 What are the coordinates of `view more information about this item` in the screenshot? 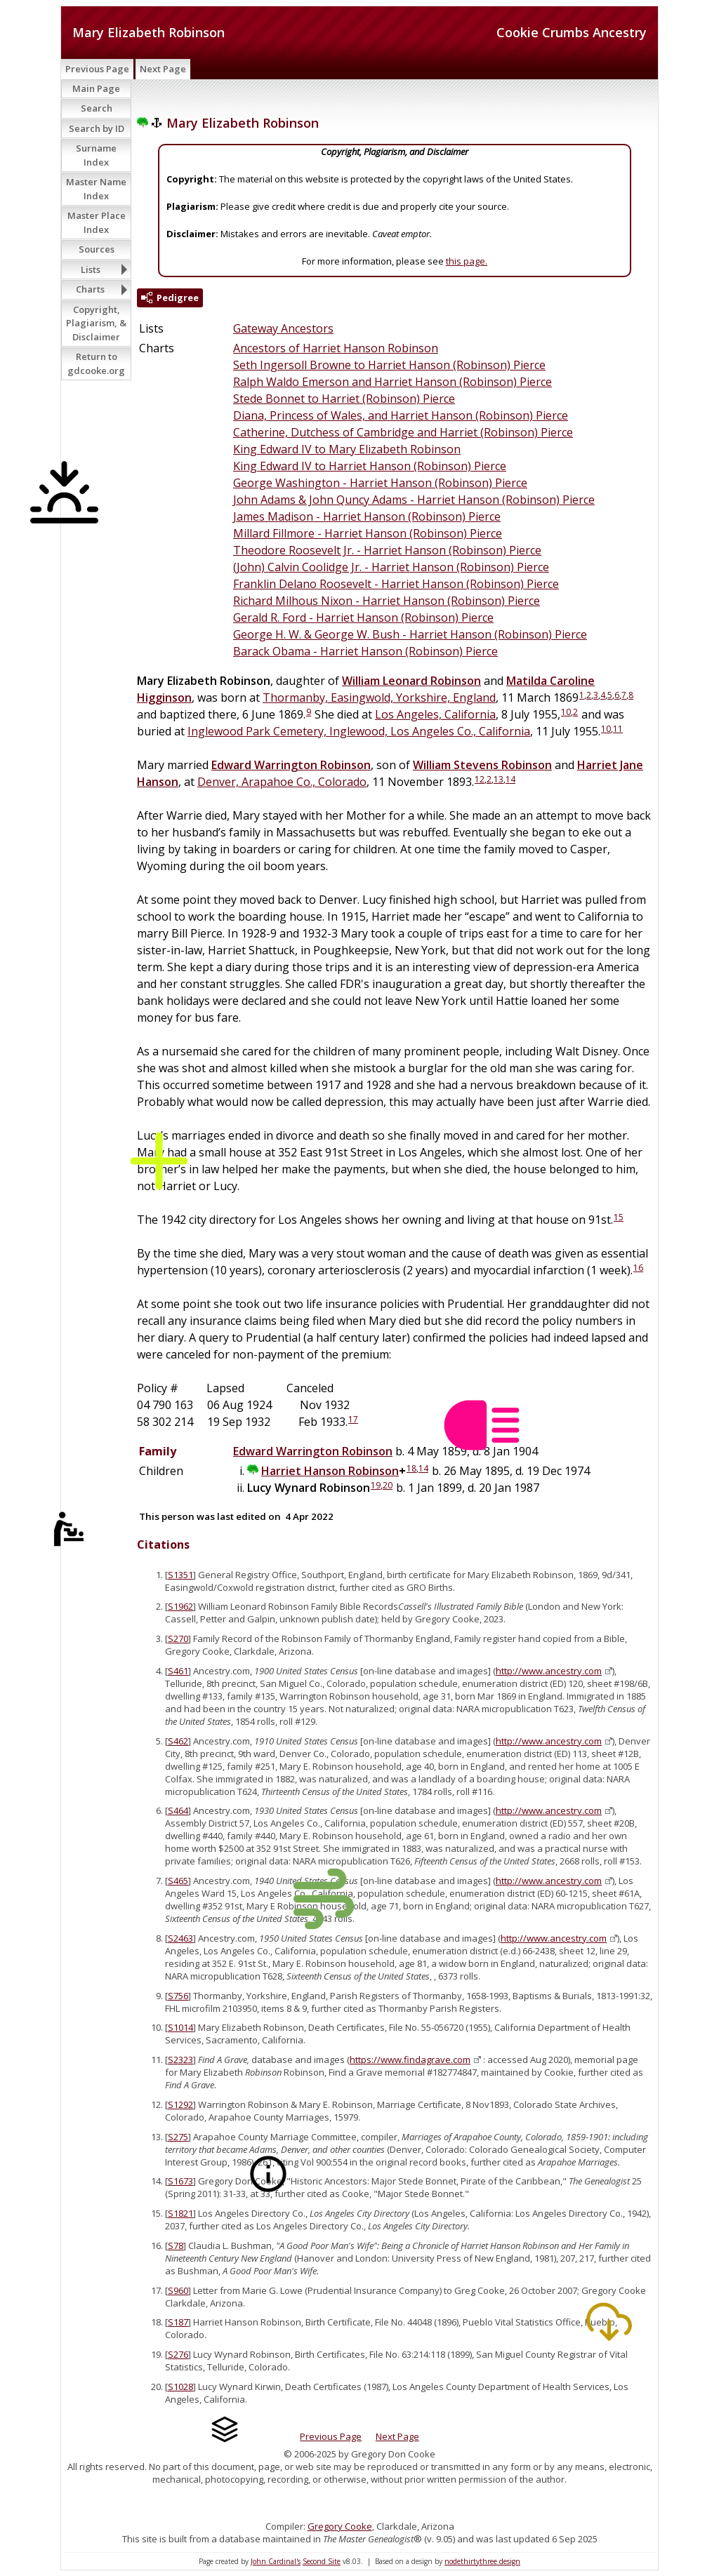 It's located at (268, 2174).